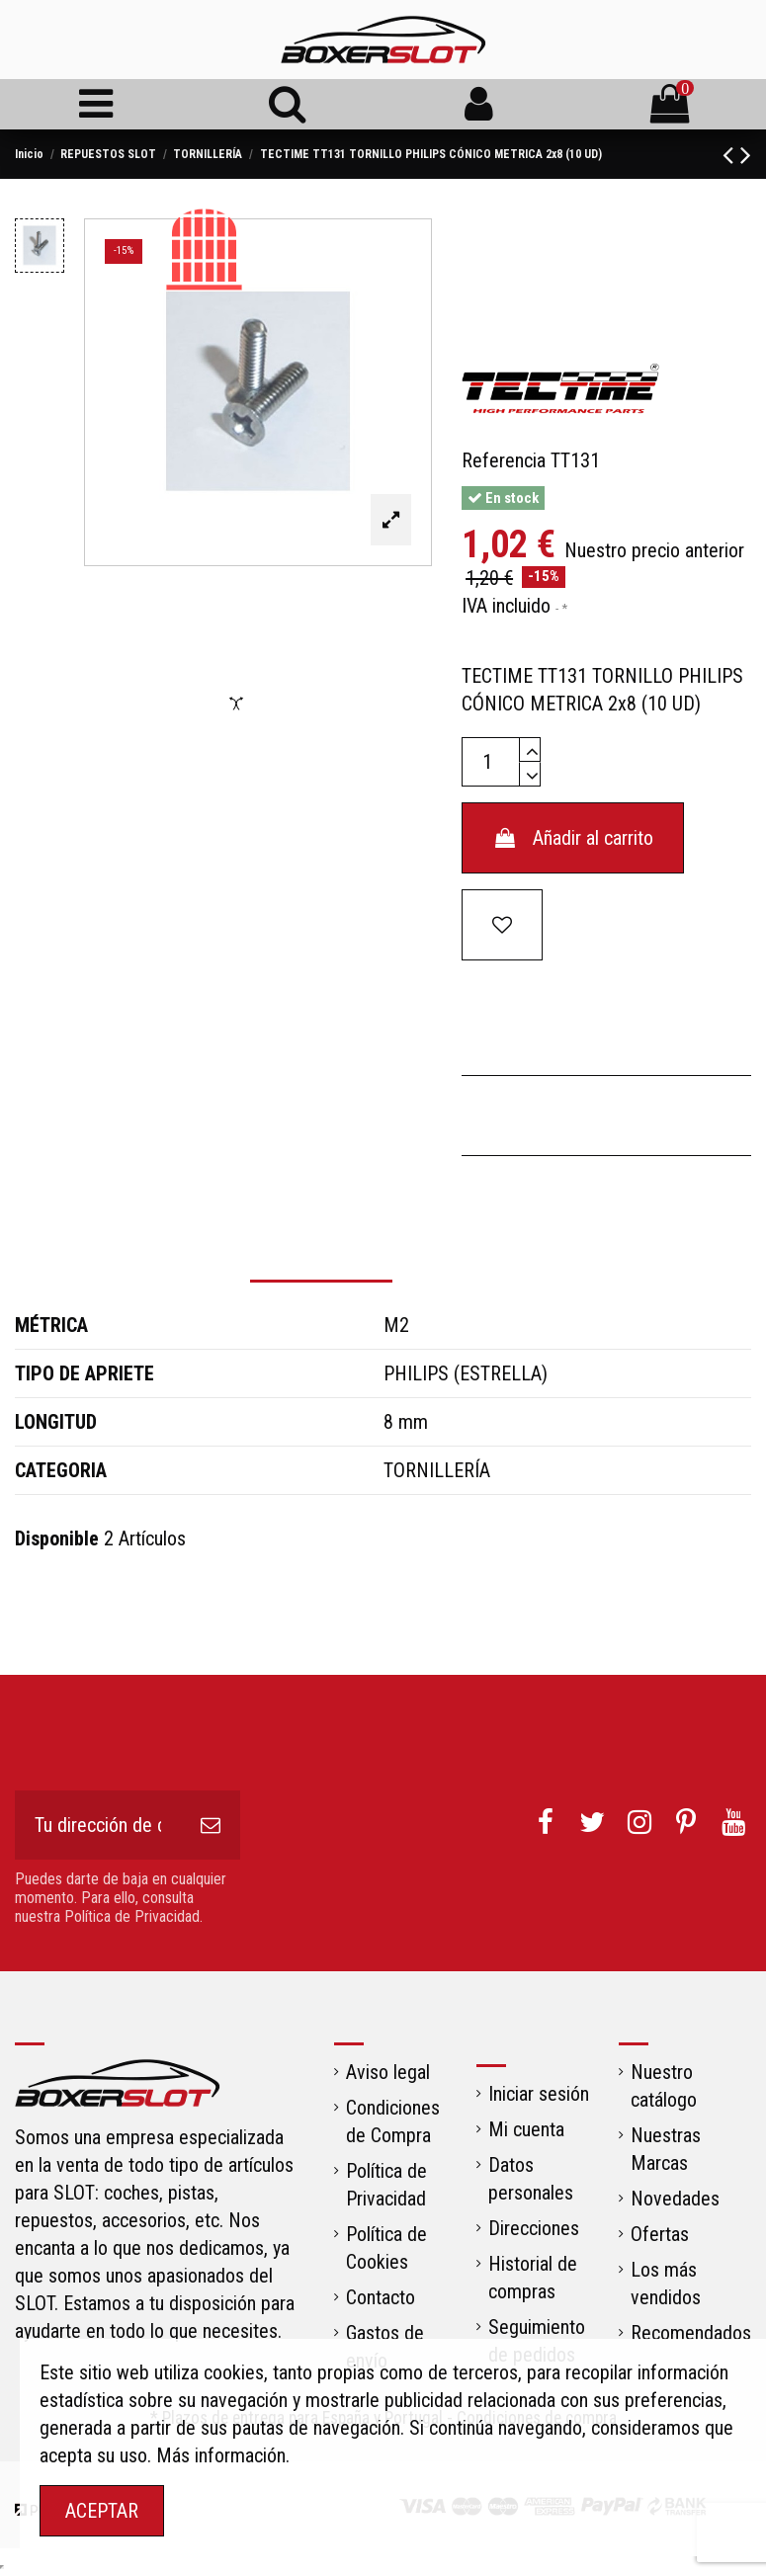 Image resolution: width=766 pixels, height=2576 pixels. Describe the element at coordinates (236, 704) in the screenshot. I see `split or divide content into multiple paths` at that location.